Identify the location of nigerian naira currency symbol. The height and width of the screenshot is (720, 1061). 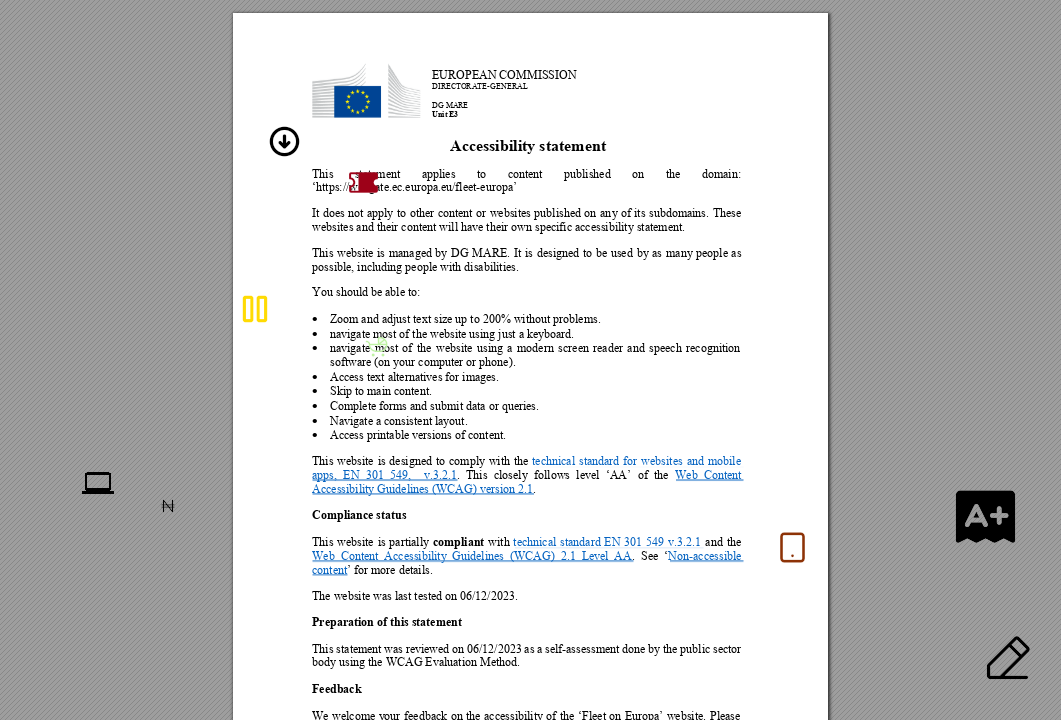
(168, 506).